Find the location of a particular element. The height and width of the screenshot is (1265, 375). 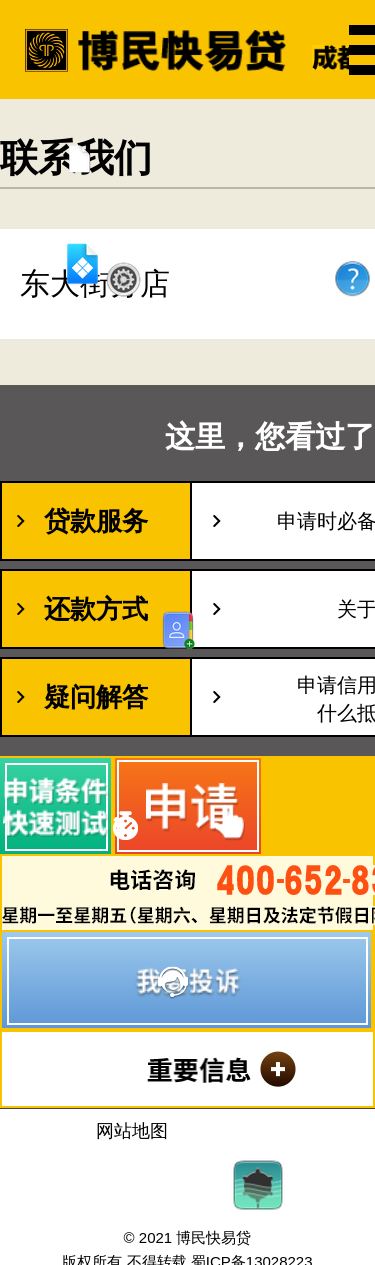

launch gnome mines game is located at coordinates (258, 1185).